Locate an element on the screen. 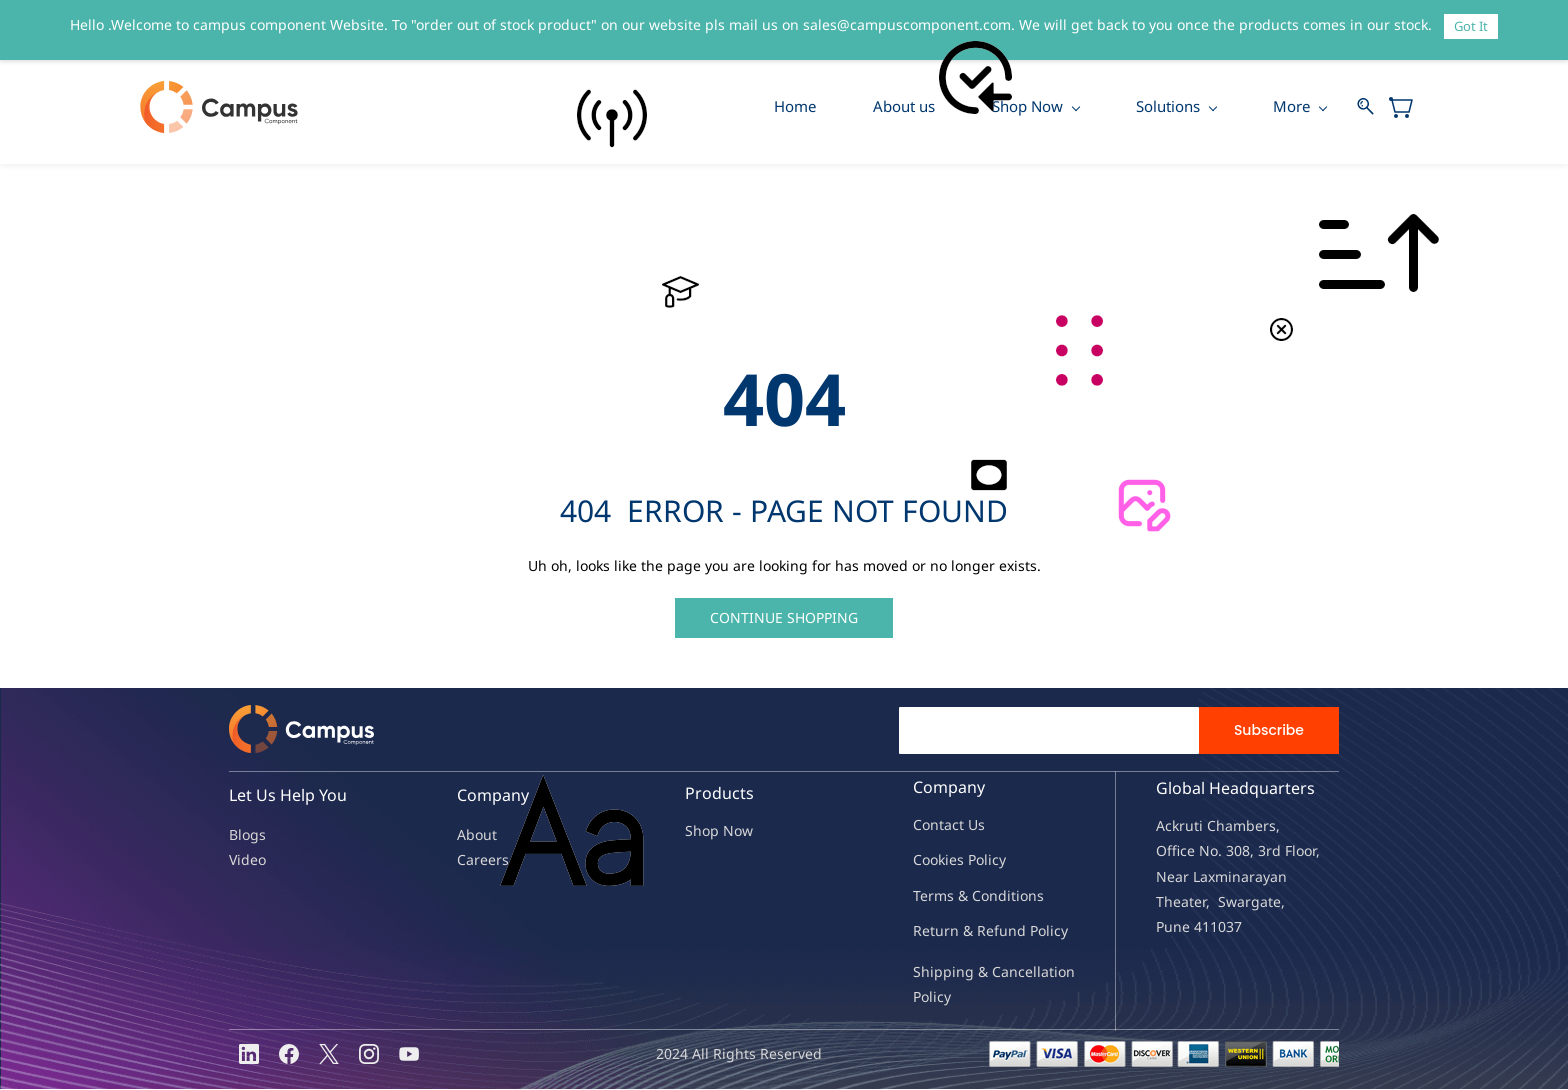 The height and width of the screenshot is (1090, 1568). access educational resources or tutorials is located at coordinates (680, 291).